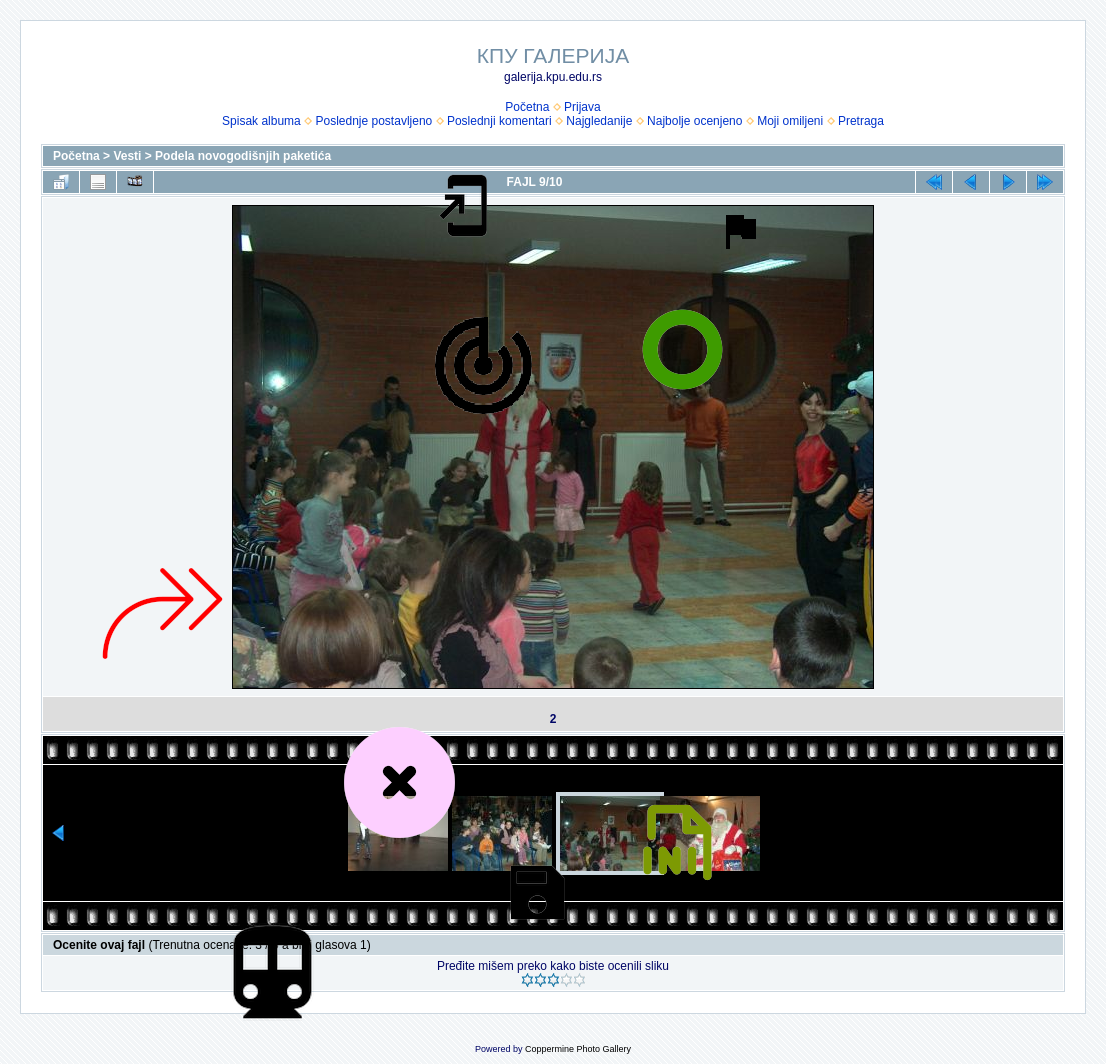 The width and height of the screenshot is (1106, 1064). Describe the element at coordinates (537, 892) in the screenshot. I see `save current file or document` at that location.